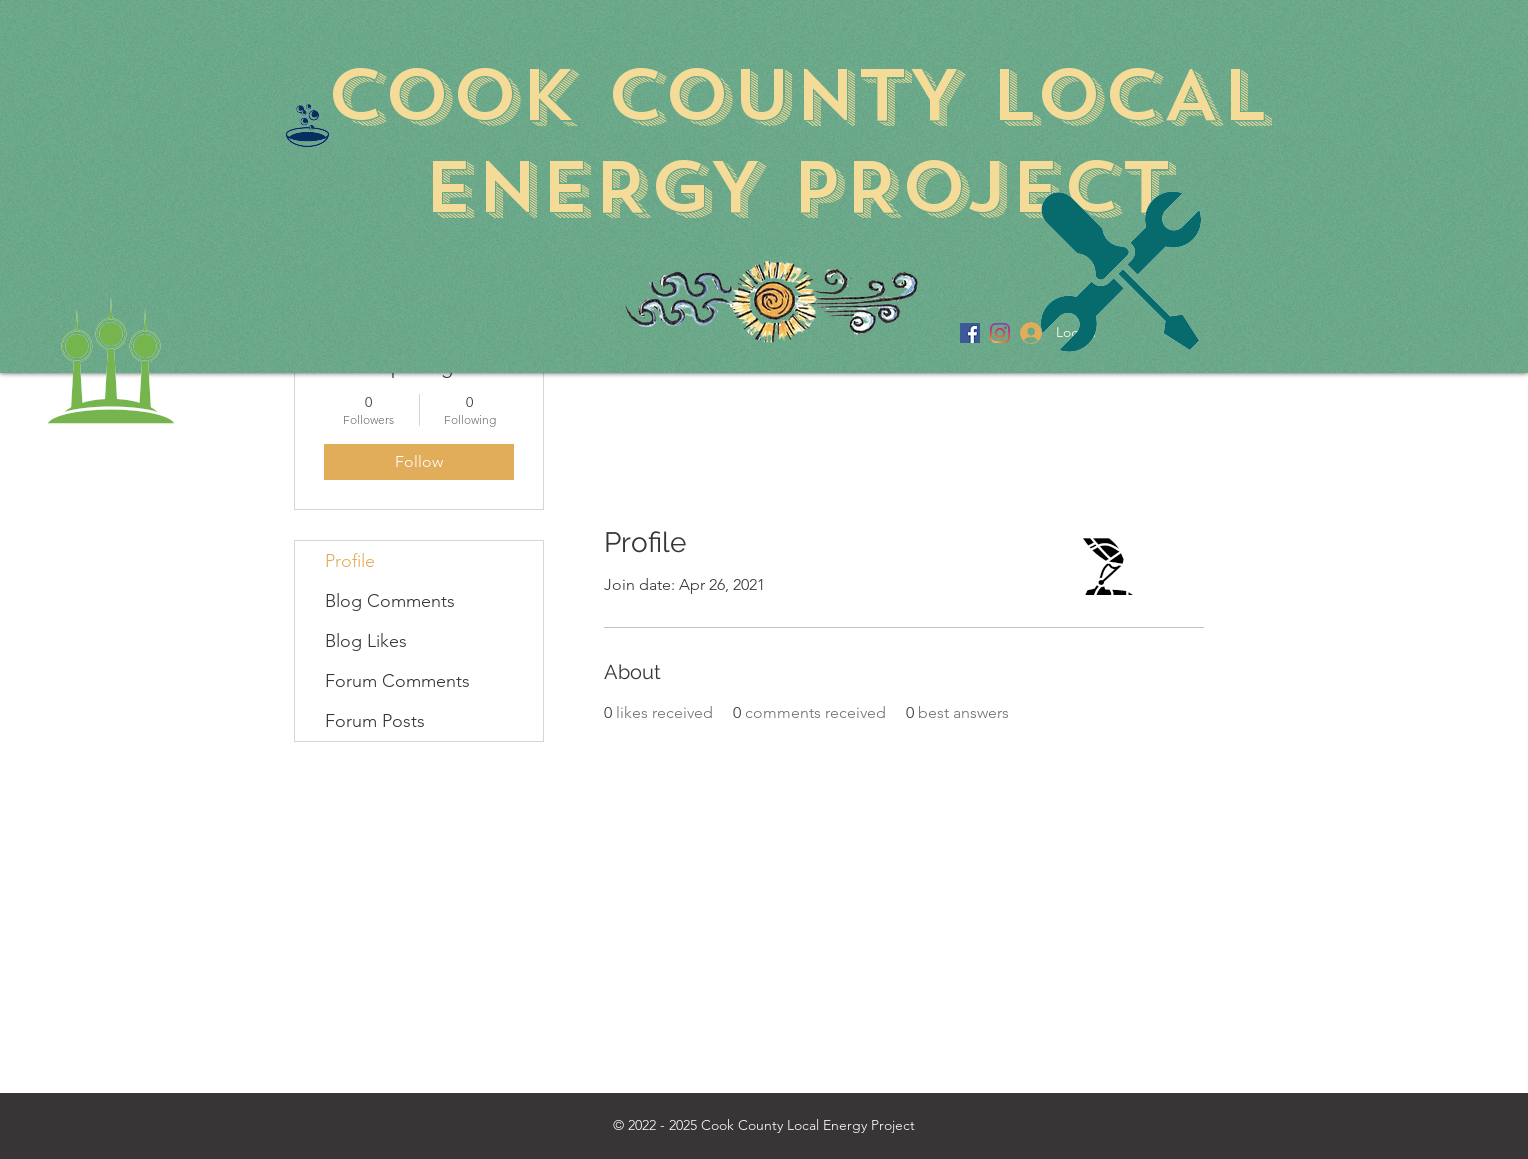 The image size is (1528, 1159). I want to click on brewing or crafting a potion, so click(307, 125).